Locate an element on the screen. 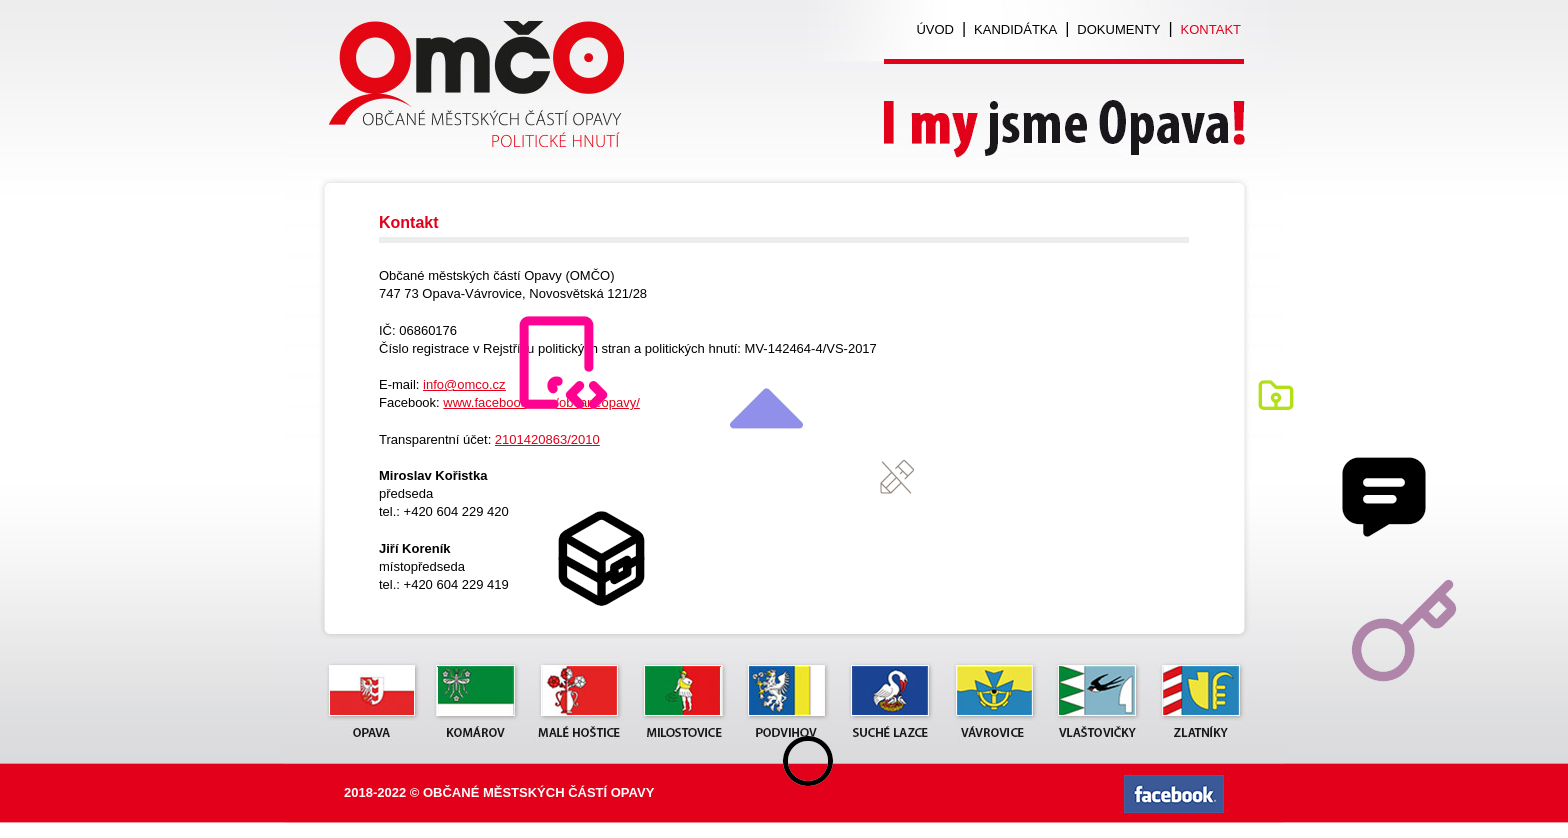 Image resolution: width=1568 pixels, height=838 pixels. open minecraft is located at coordinates (601, 558).